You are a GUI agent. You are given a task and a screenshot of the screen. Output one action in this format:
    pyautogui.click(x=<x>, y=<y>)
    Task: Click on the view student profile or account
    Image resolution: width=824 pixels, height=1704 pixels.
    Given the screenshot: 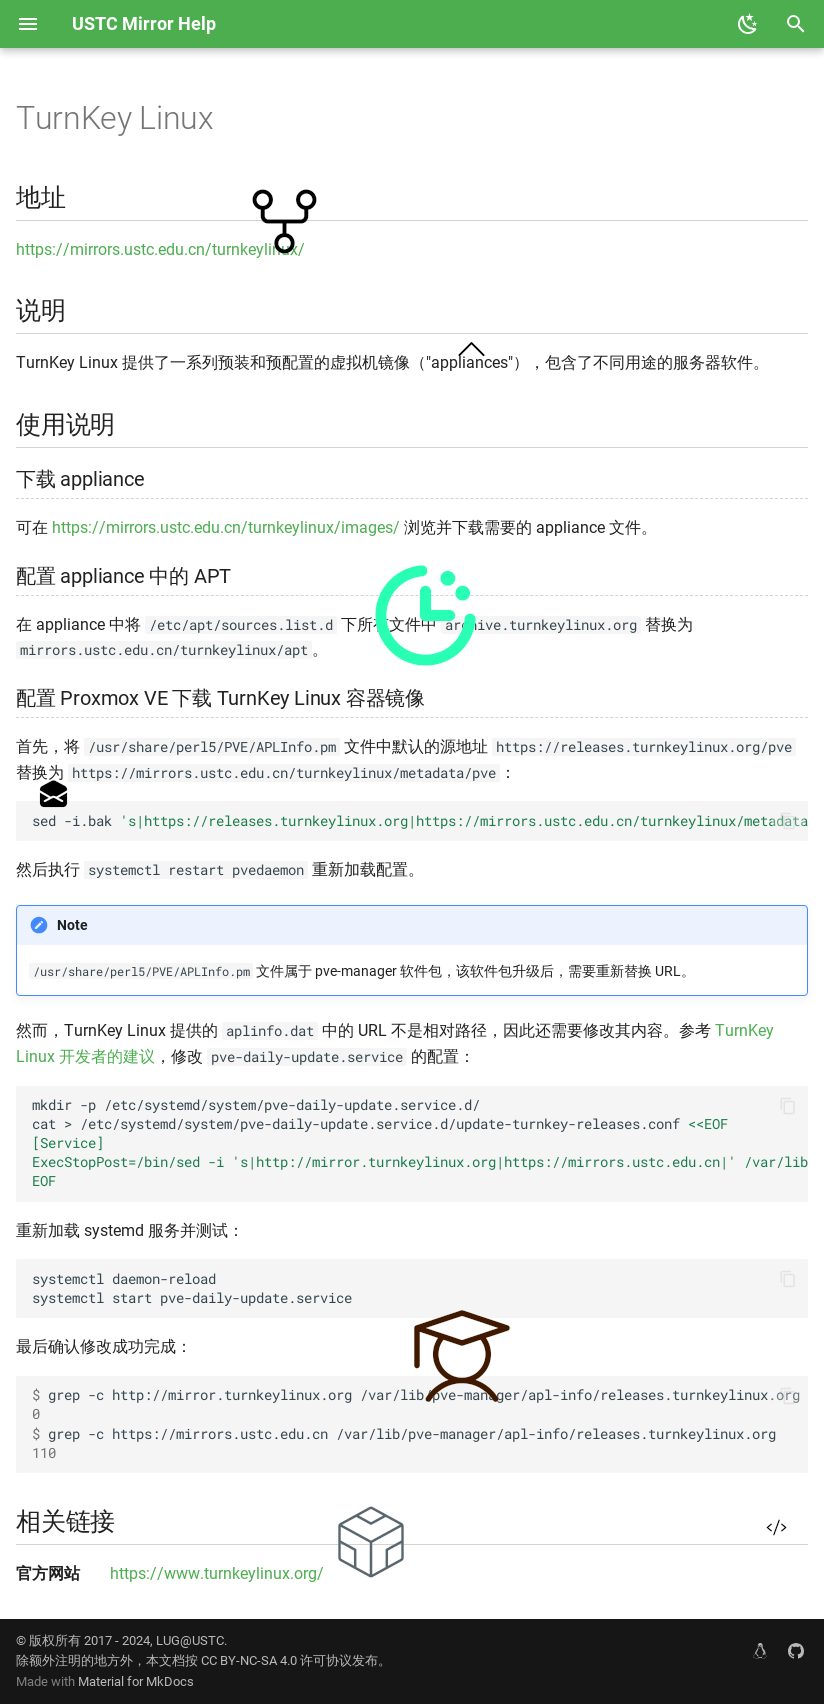 What is the action you would take?
    pyautogui.click(x=462, y=1358)
    